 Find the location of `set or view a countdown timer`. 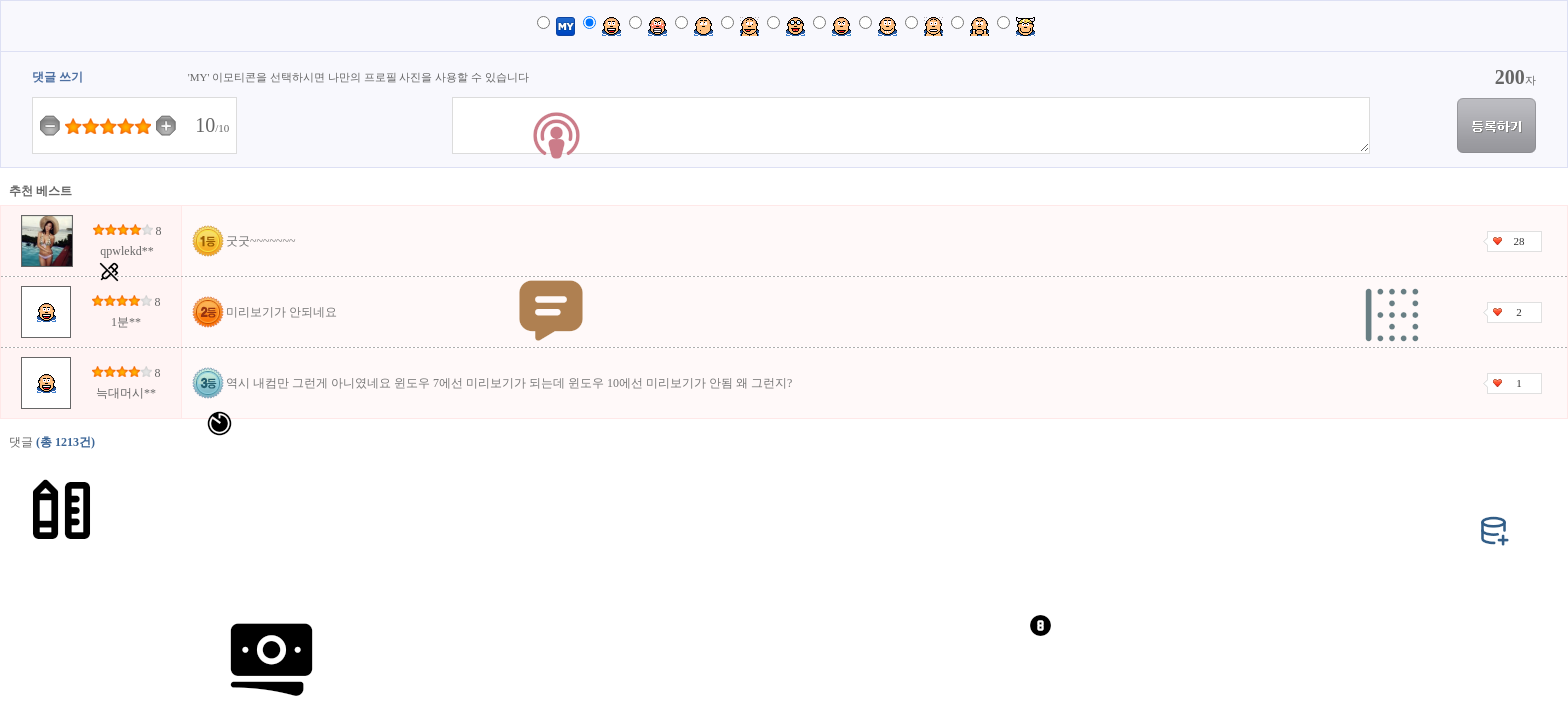

set or view a countdown timer is located at coordinates (219, 423).